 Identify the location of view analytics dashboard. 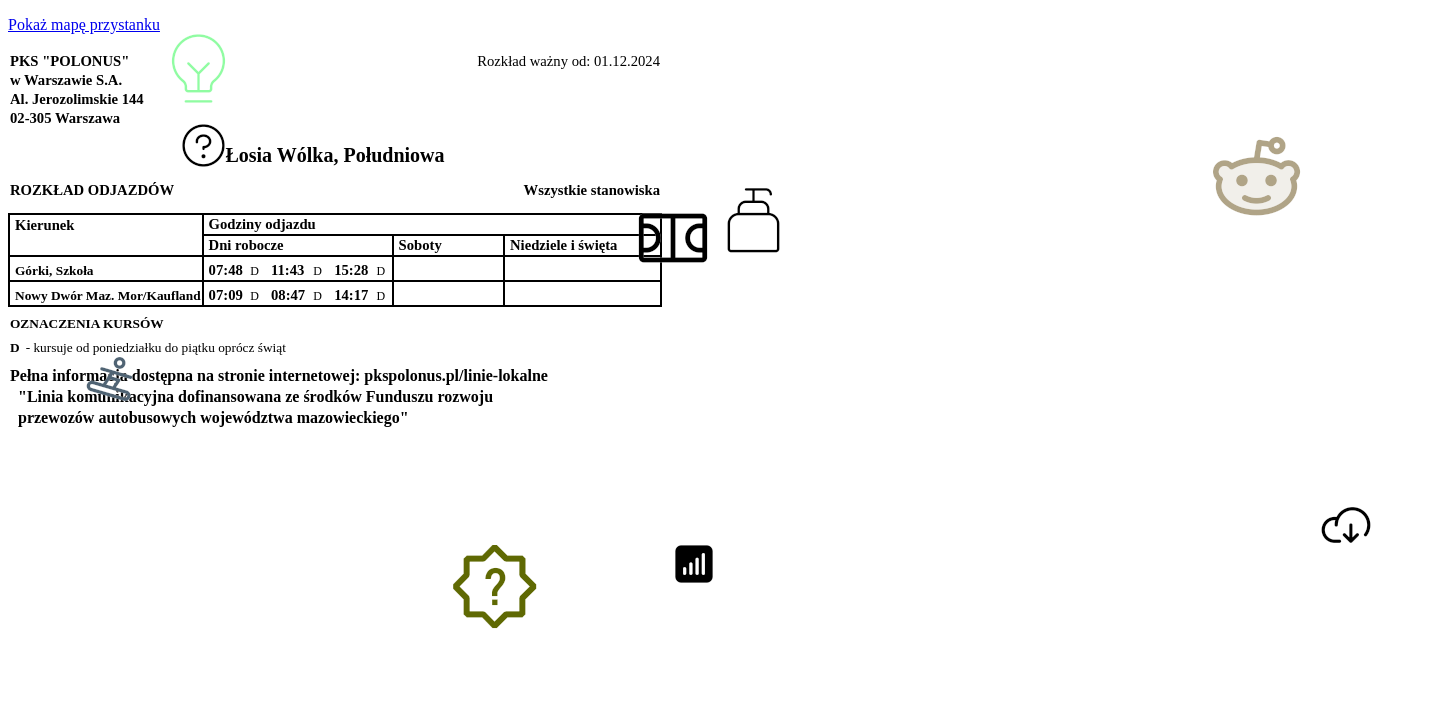
(694, 564).